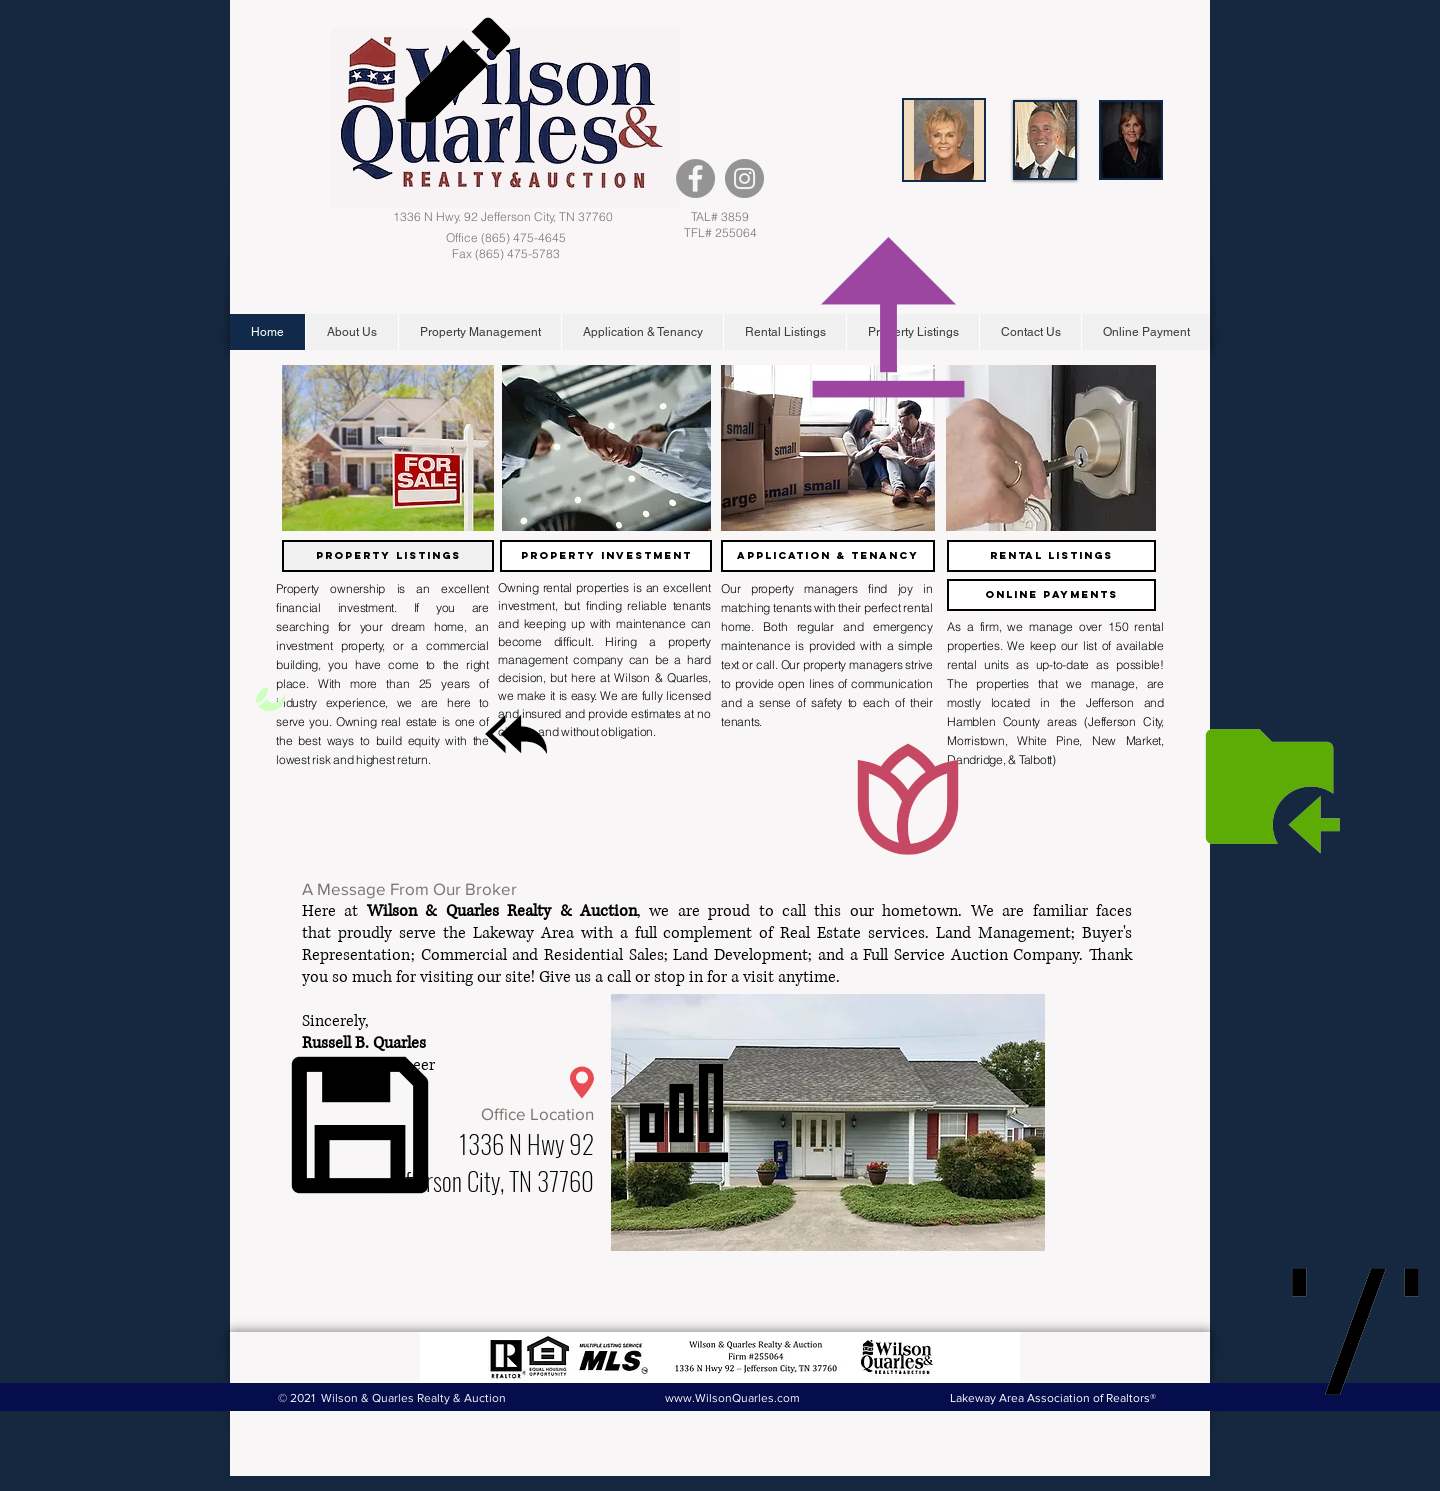 The height and width of the screenshot is (1491, 1440). Describe the element at coordinates (888, 321) in the screenshot. I see `upload a file or document` at that location.